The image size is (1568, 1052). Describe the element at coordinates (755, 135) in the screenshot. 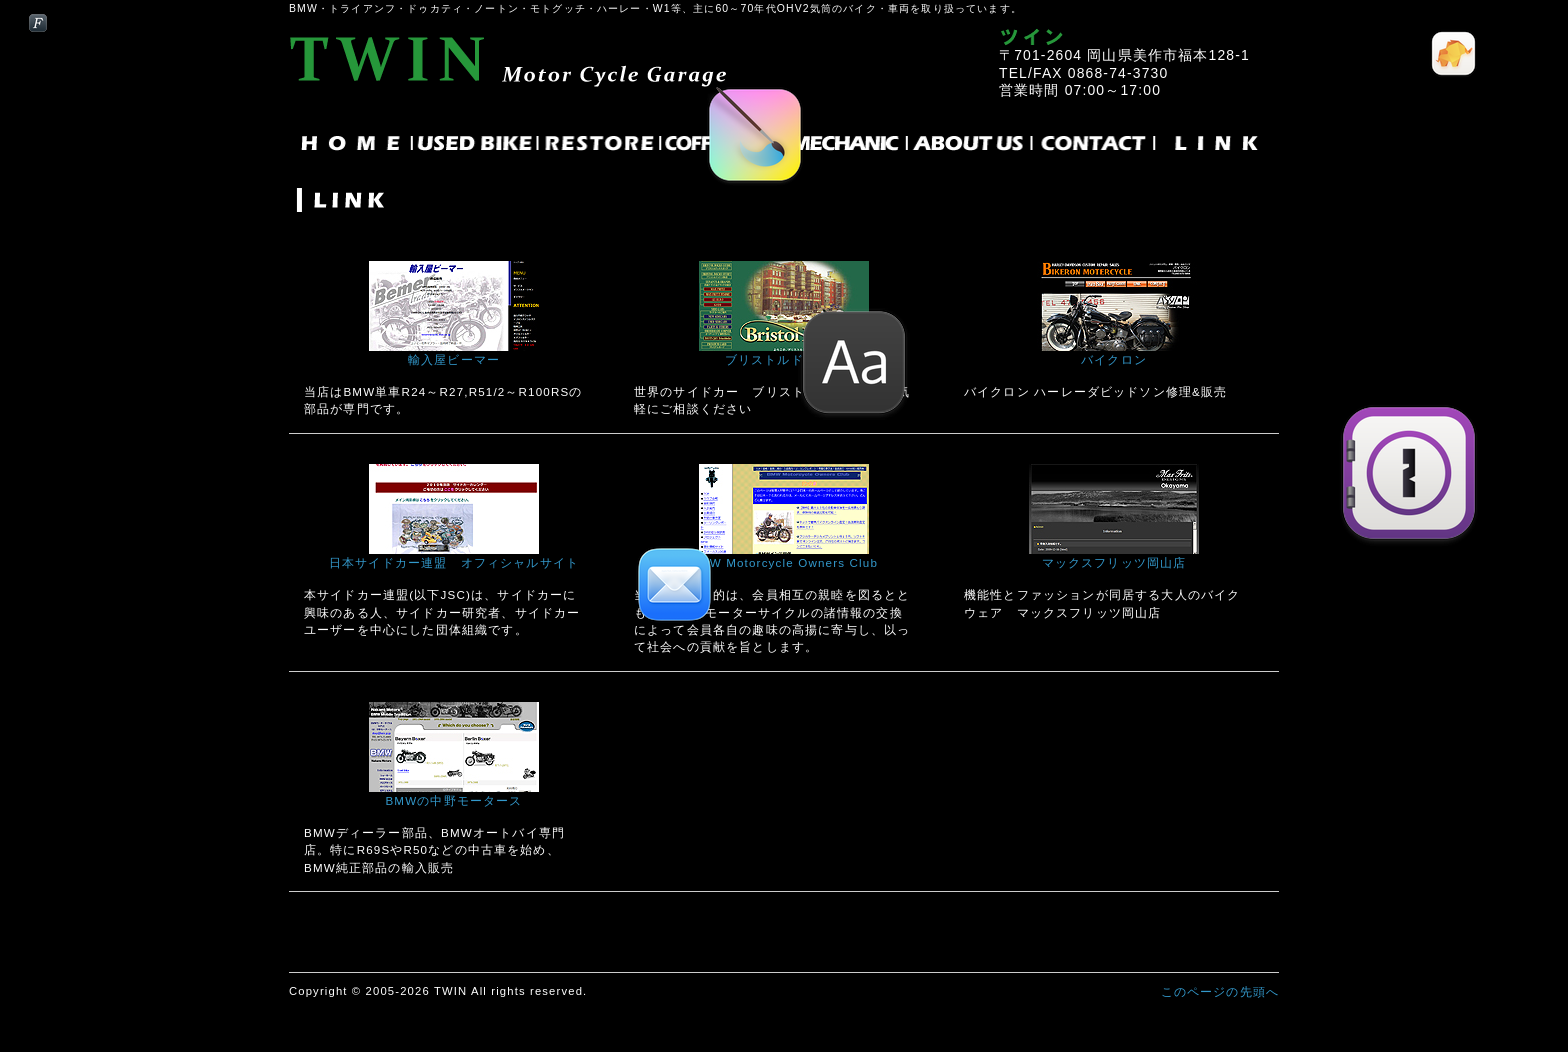

I see `open krita digital painting application` at that location.